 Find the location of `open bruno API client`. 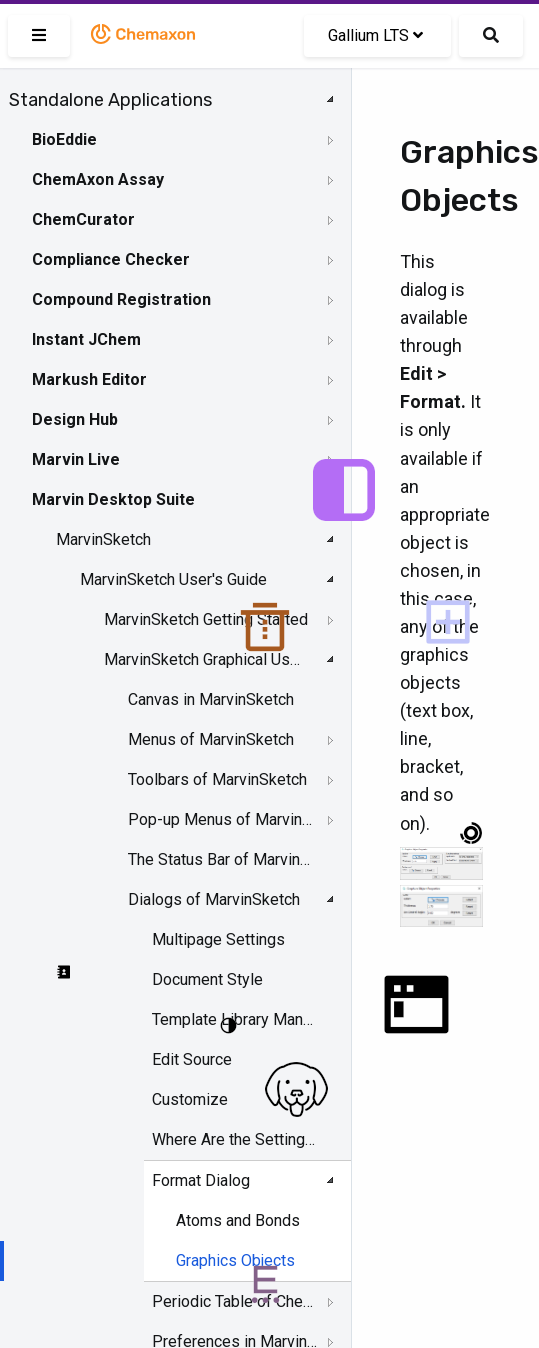

open bruno API client is located at coordinates (296, 1089).